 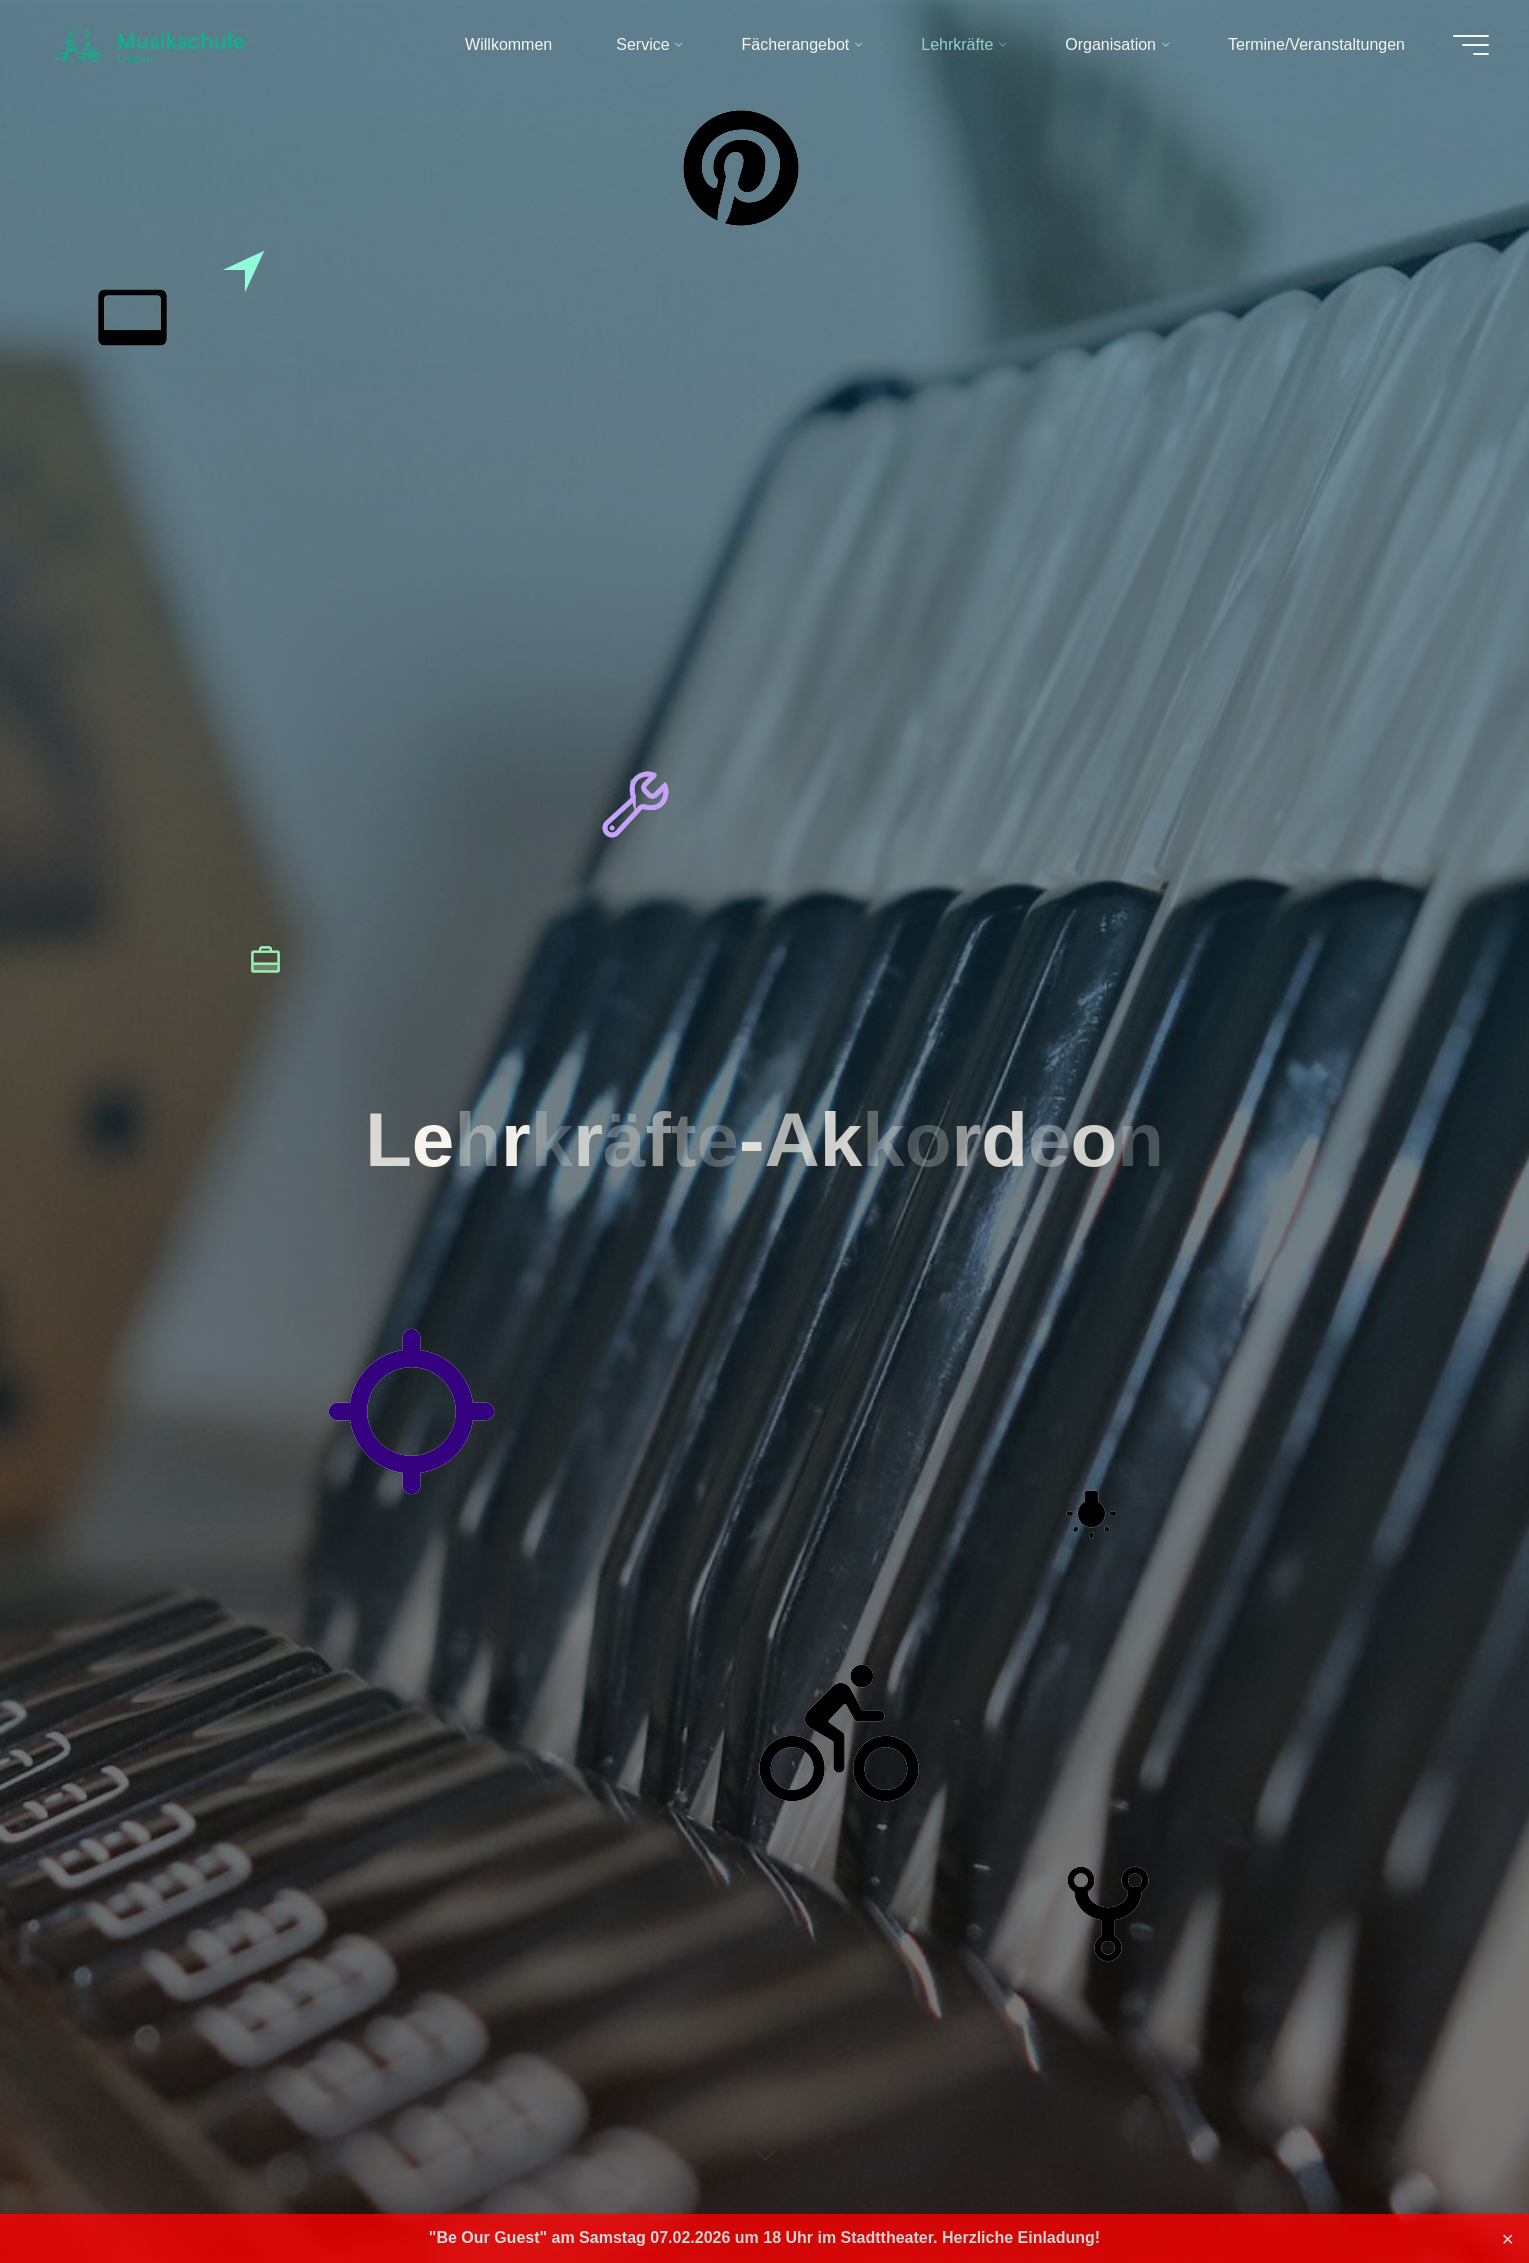 What do you see at coordinates (132, 317) in the screenshot?
I see `video player with subtitle or caption bar` at bounding box center [132, 317].